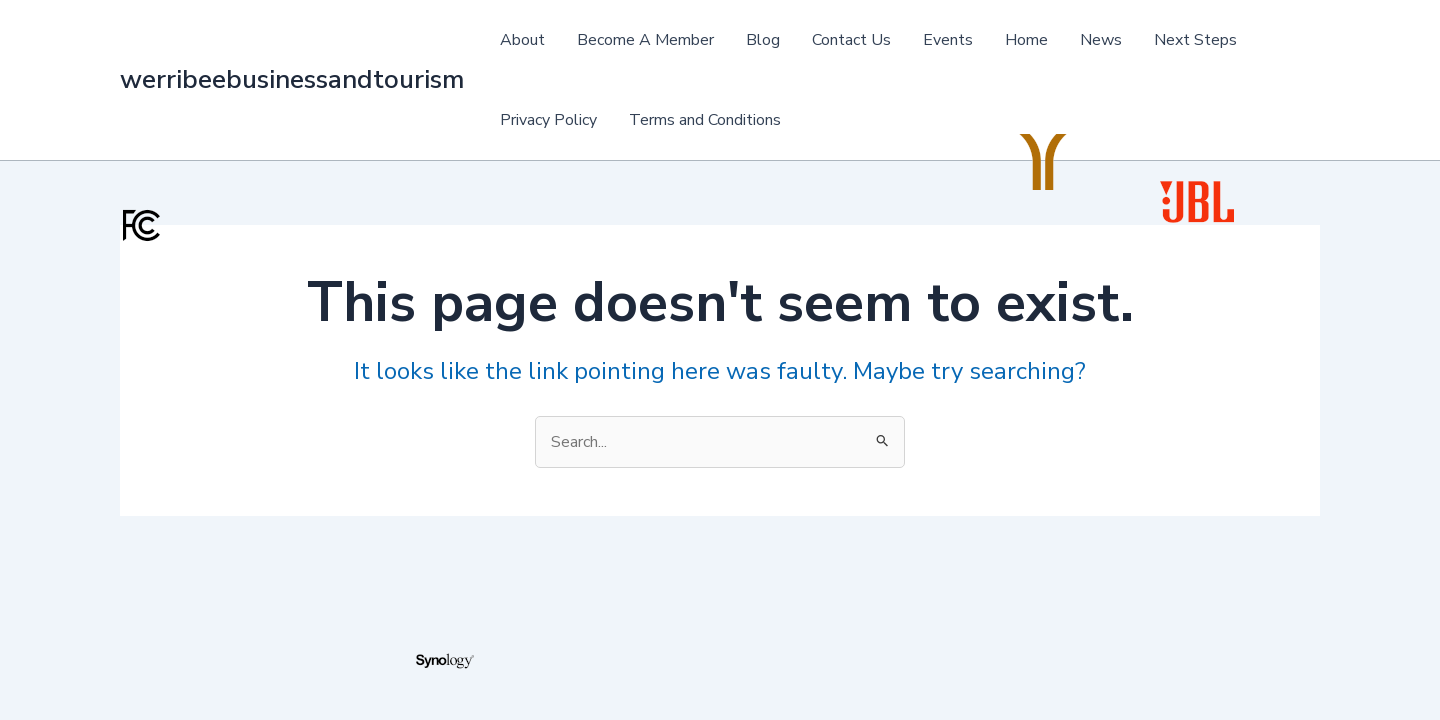  What do you see at coordinates (1197, 202) in the screenshot?
I see `JBL brand logo` at bounding box center [1197, 202].